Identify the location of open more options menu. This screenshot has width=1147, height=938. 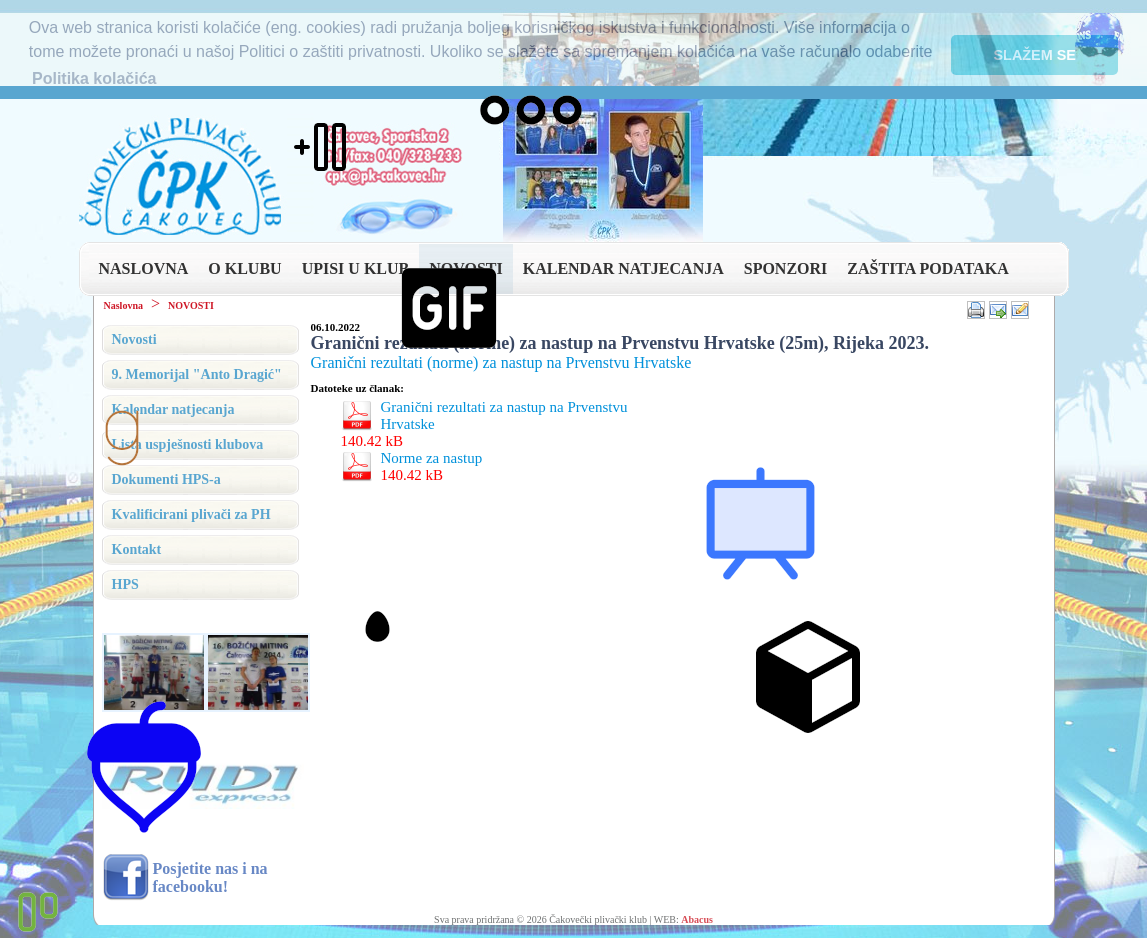
(531, 110).